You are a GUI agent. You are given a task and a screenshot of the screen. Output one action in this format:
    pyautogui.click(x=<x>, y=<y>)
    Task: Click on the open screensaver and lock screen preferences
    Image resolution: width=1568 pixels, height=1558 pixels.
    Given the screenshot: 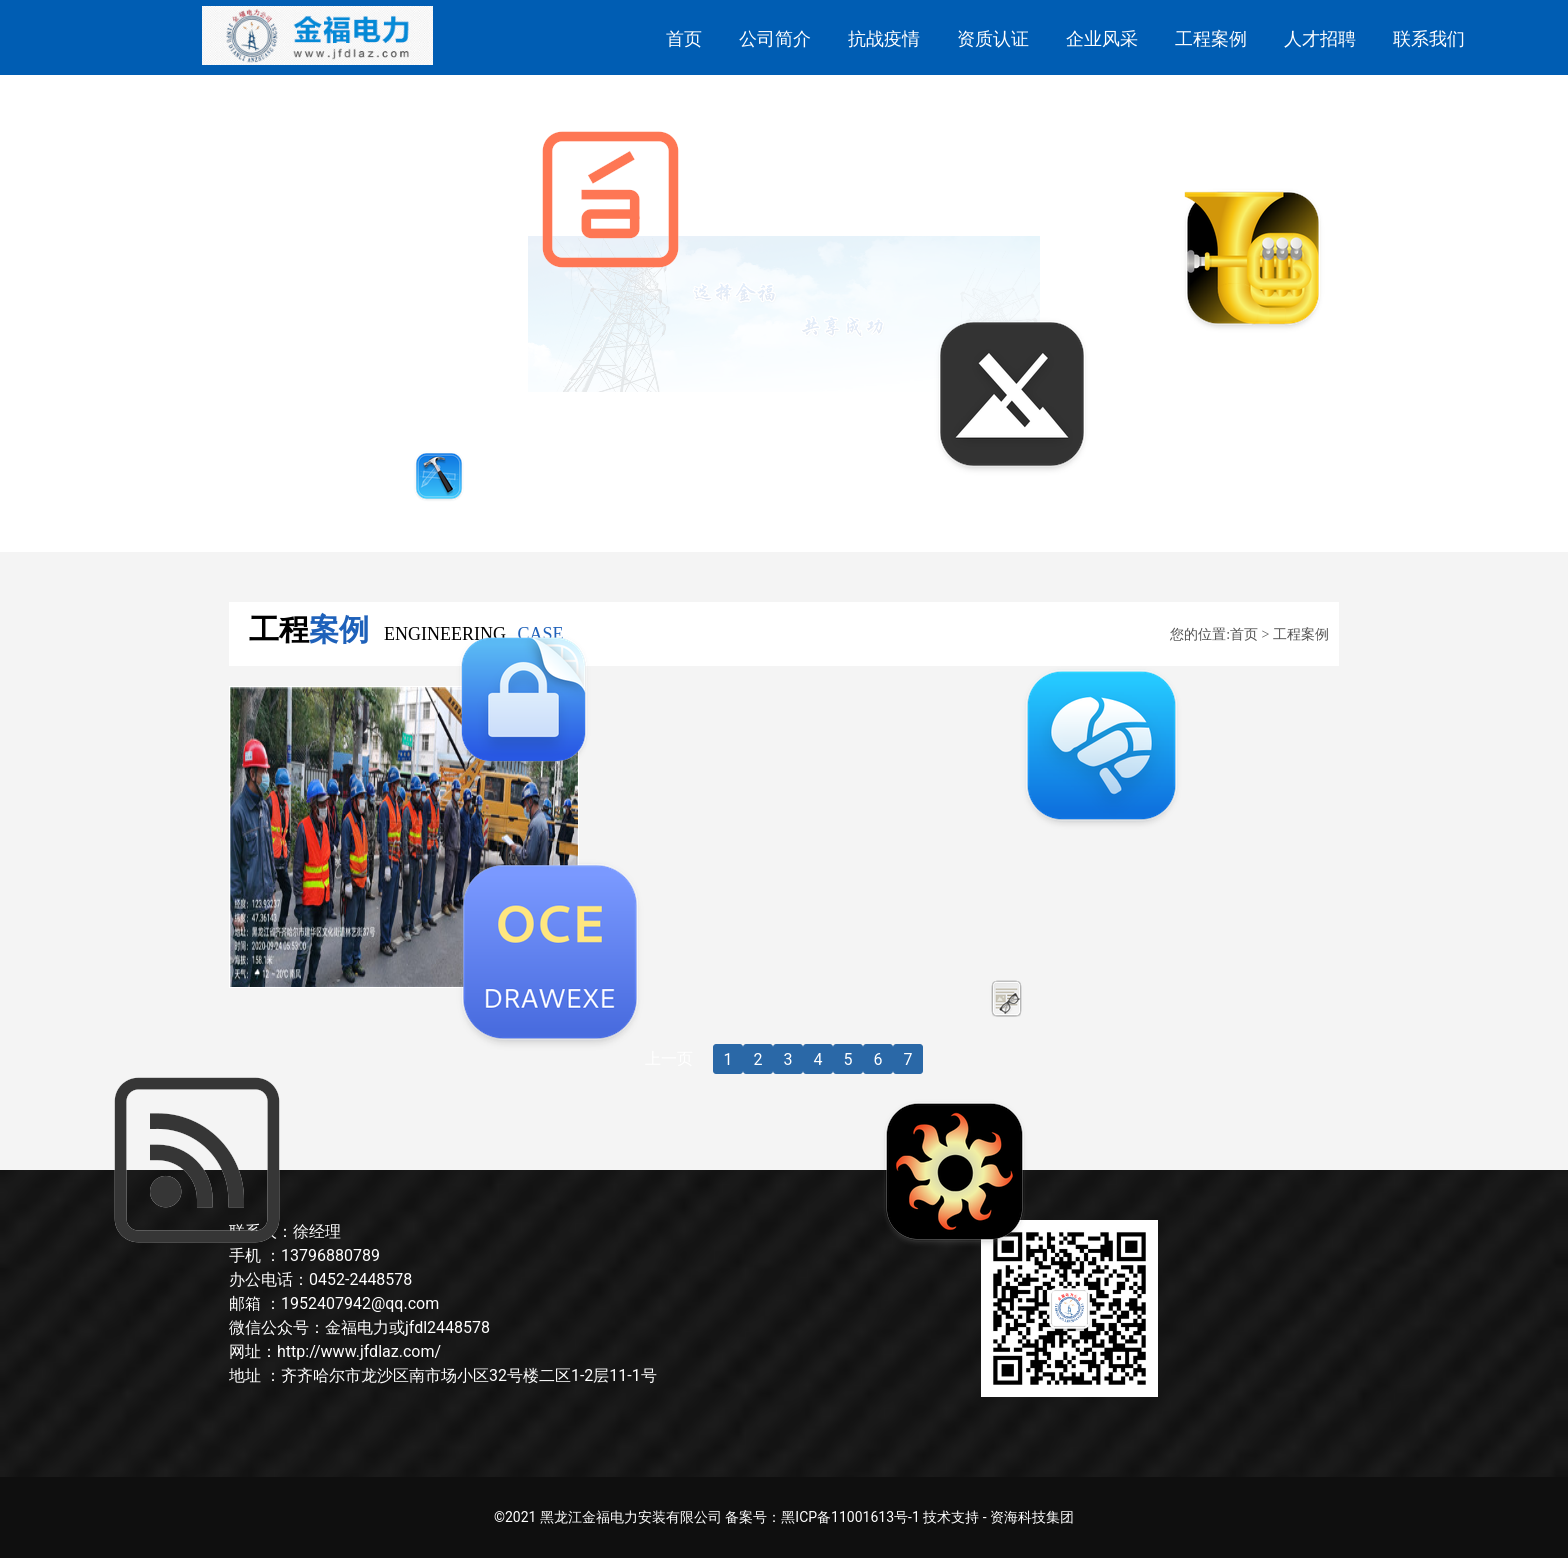 What is the action you would take?
    pyautogui.click(x=523, y=699)
    